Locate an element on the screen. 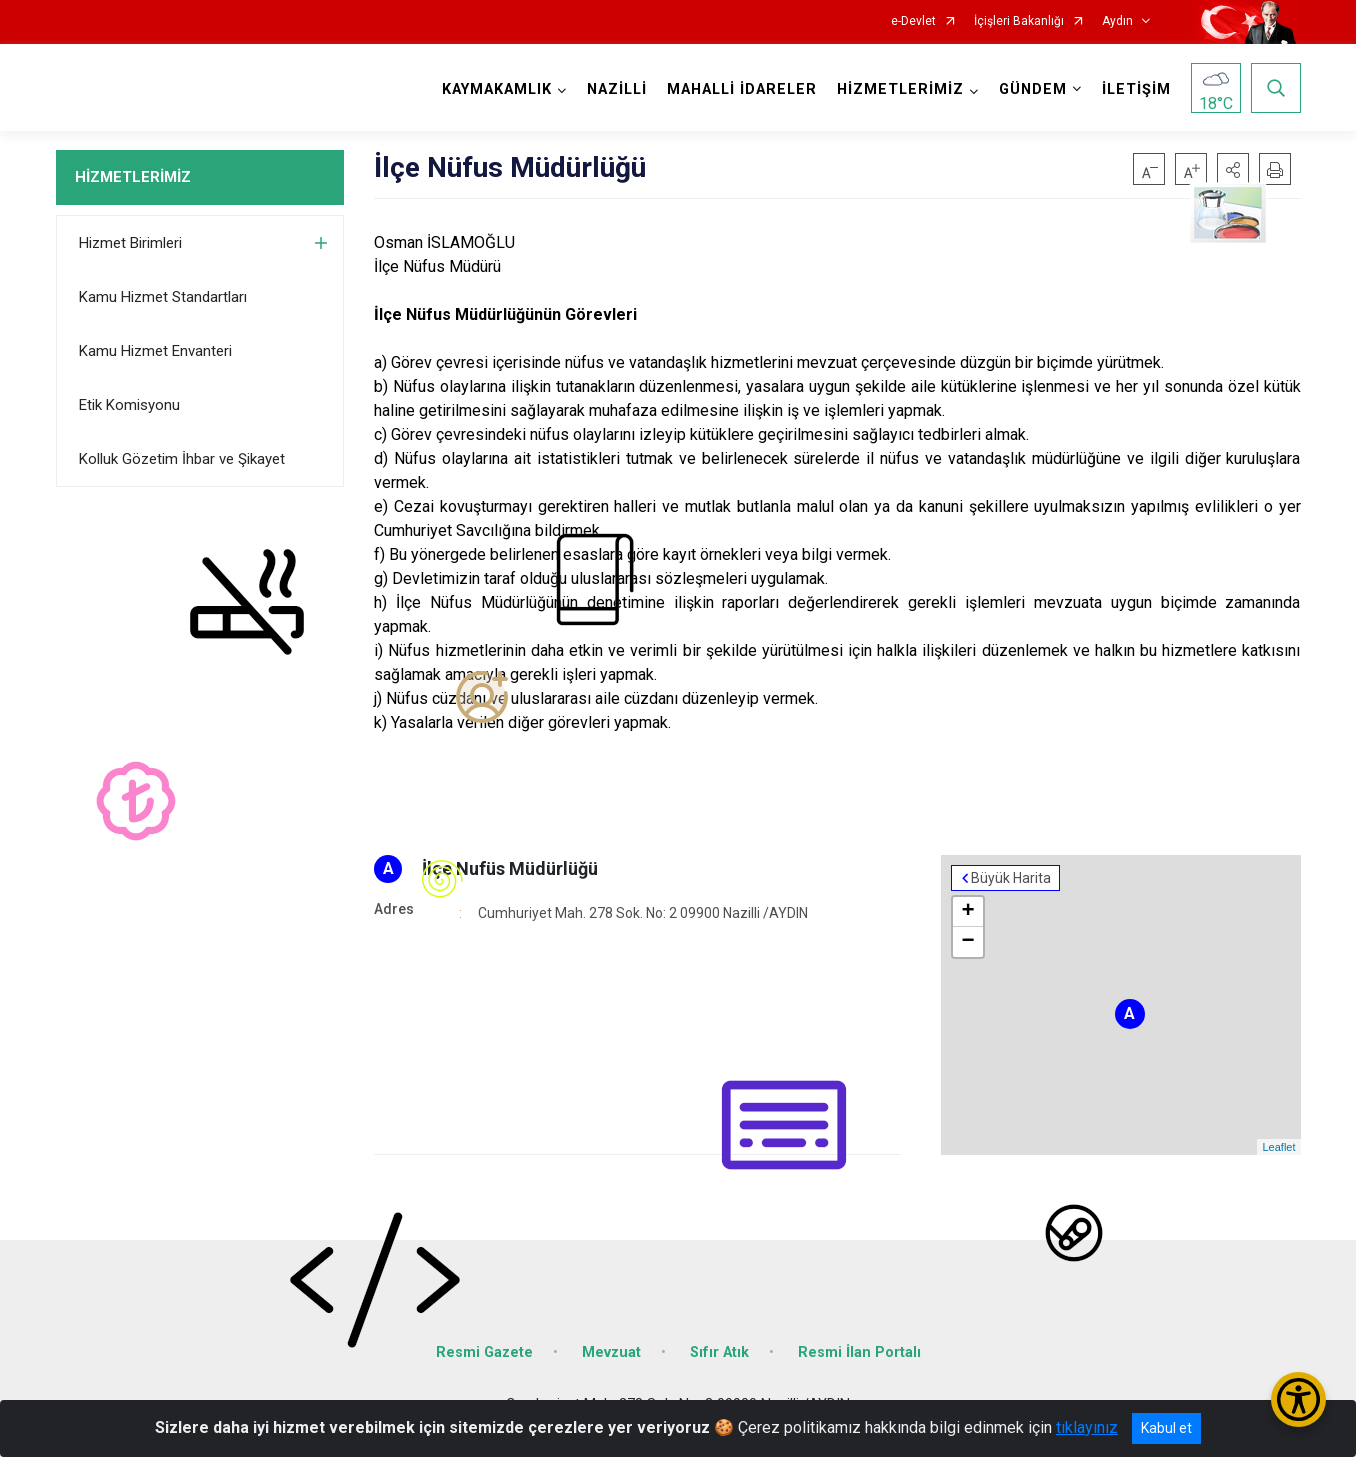 The width and height of the screenshot is (1356, 1457). no smoking zone indicator is located at coordinates (247, 606).